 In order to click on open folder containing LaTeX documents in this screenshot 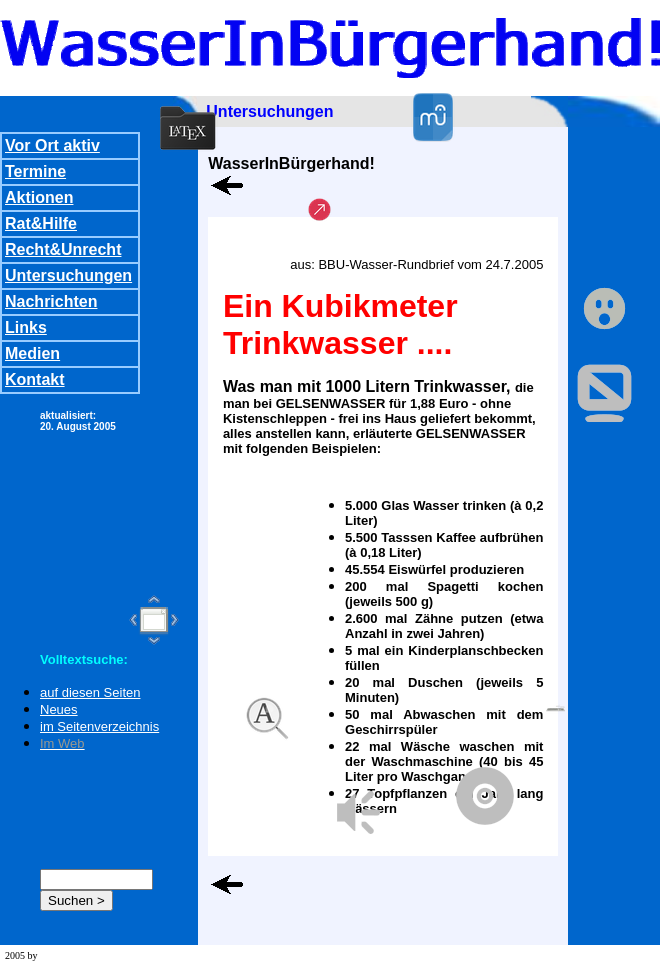, I will do `click(187, 129)`.